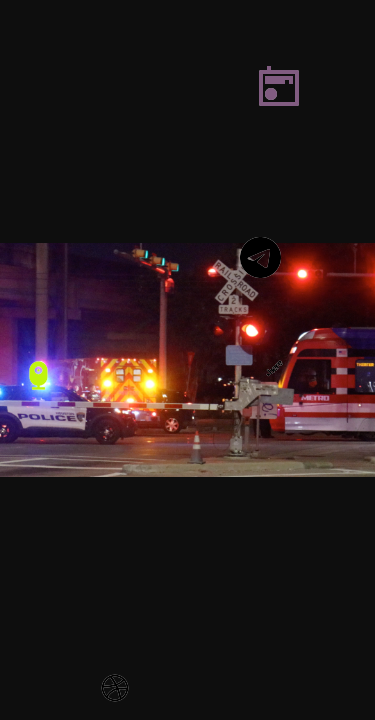 The height and width of the screenshot is (720, 375). Describe the element at coordinates (260, 257) in the screenshot. I see `open telegram messaging app` at that location.